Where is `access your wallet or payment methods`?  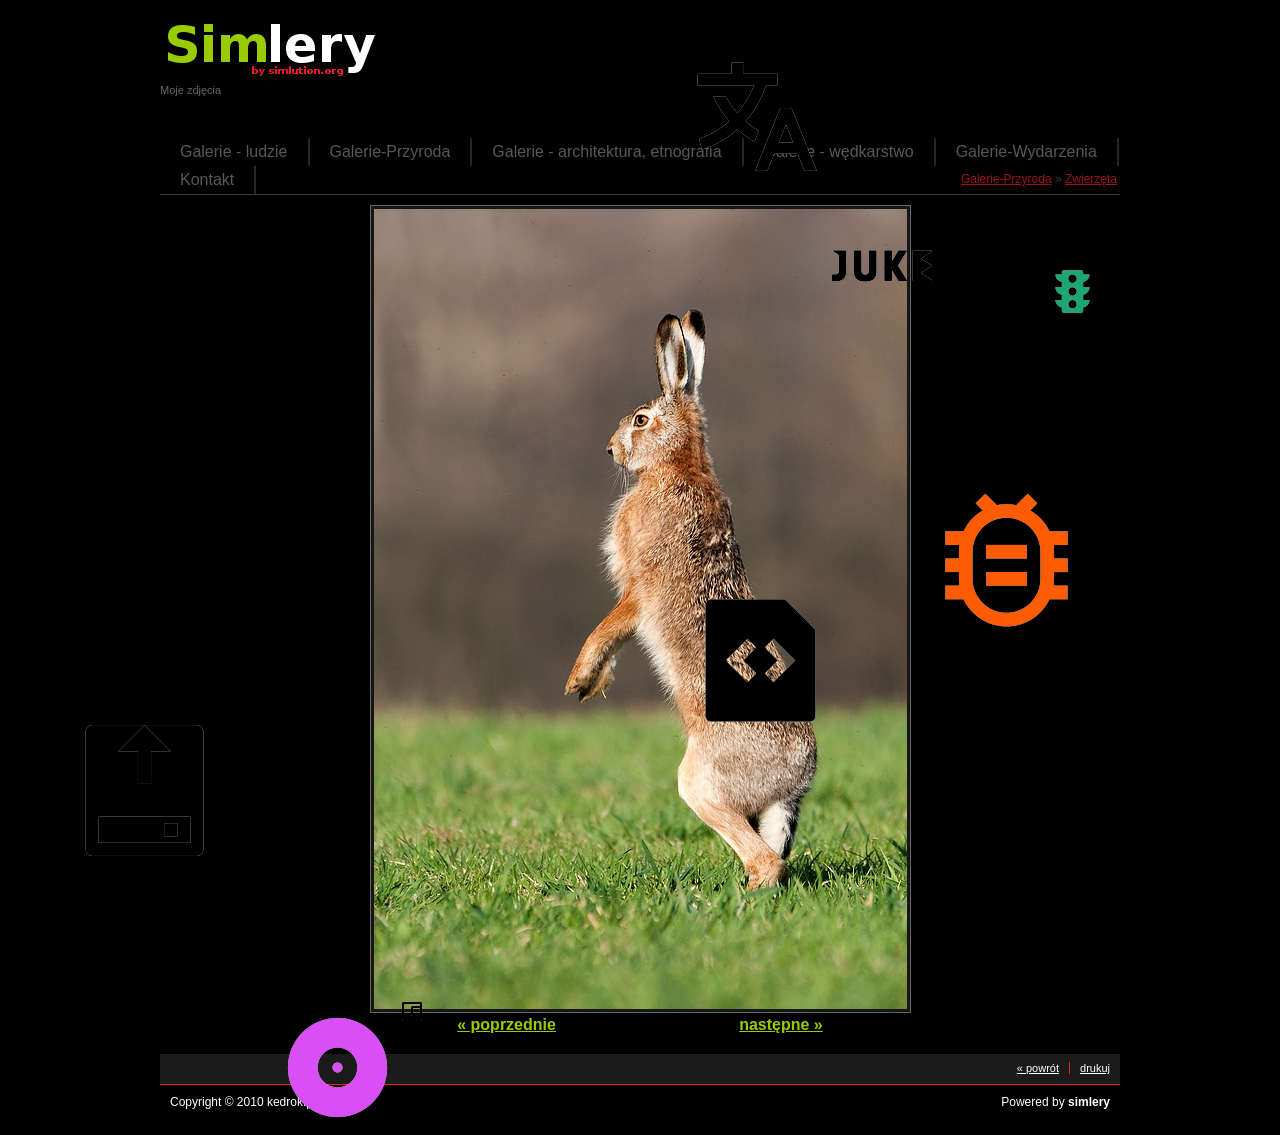 access your wallet or payment methods is located at coordinates (412, 1011).